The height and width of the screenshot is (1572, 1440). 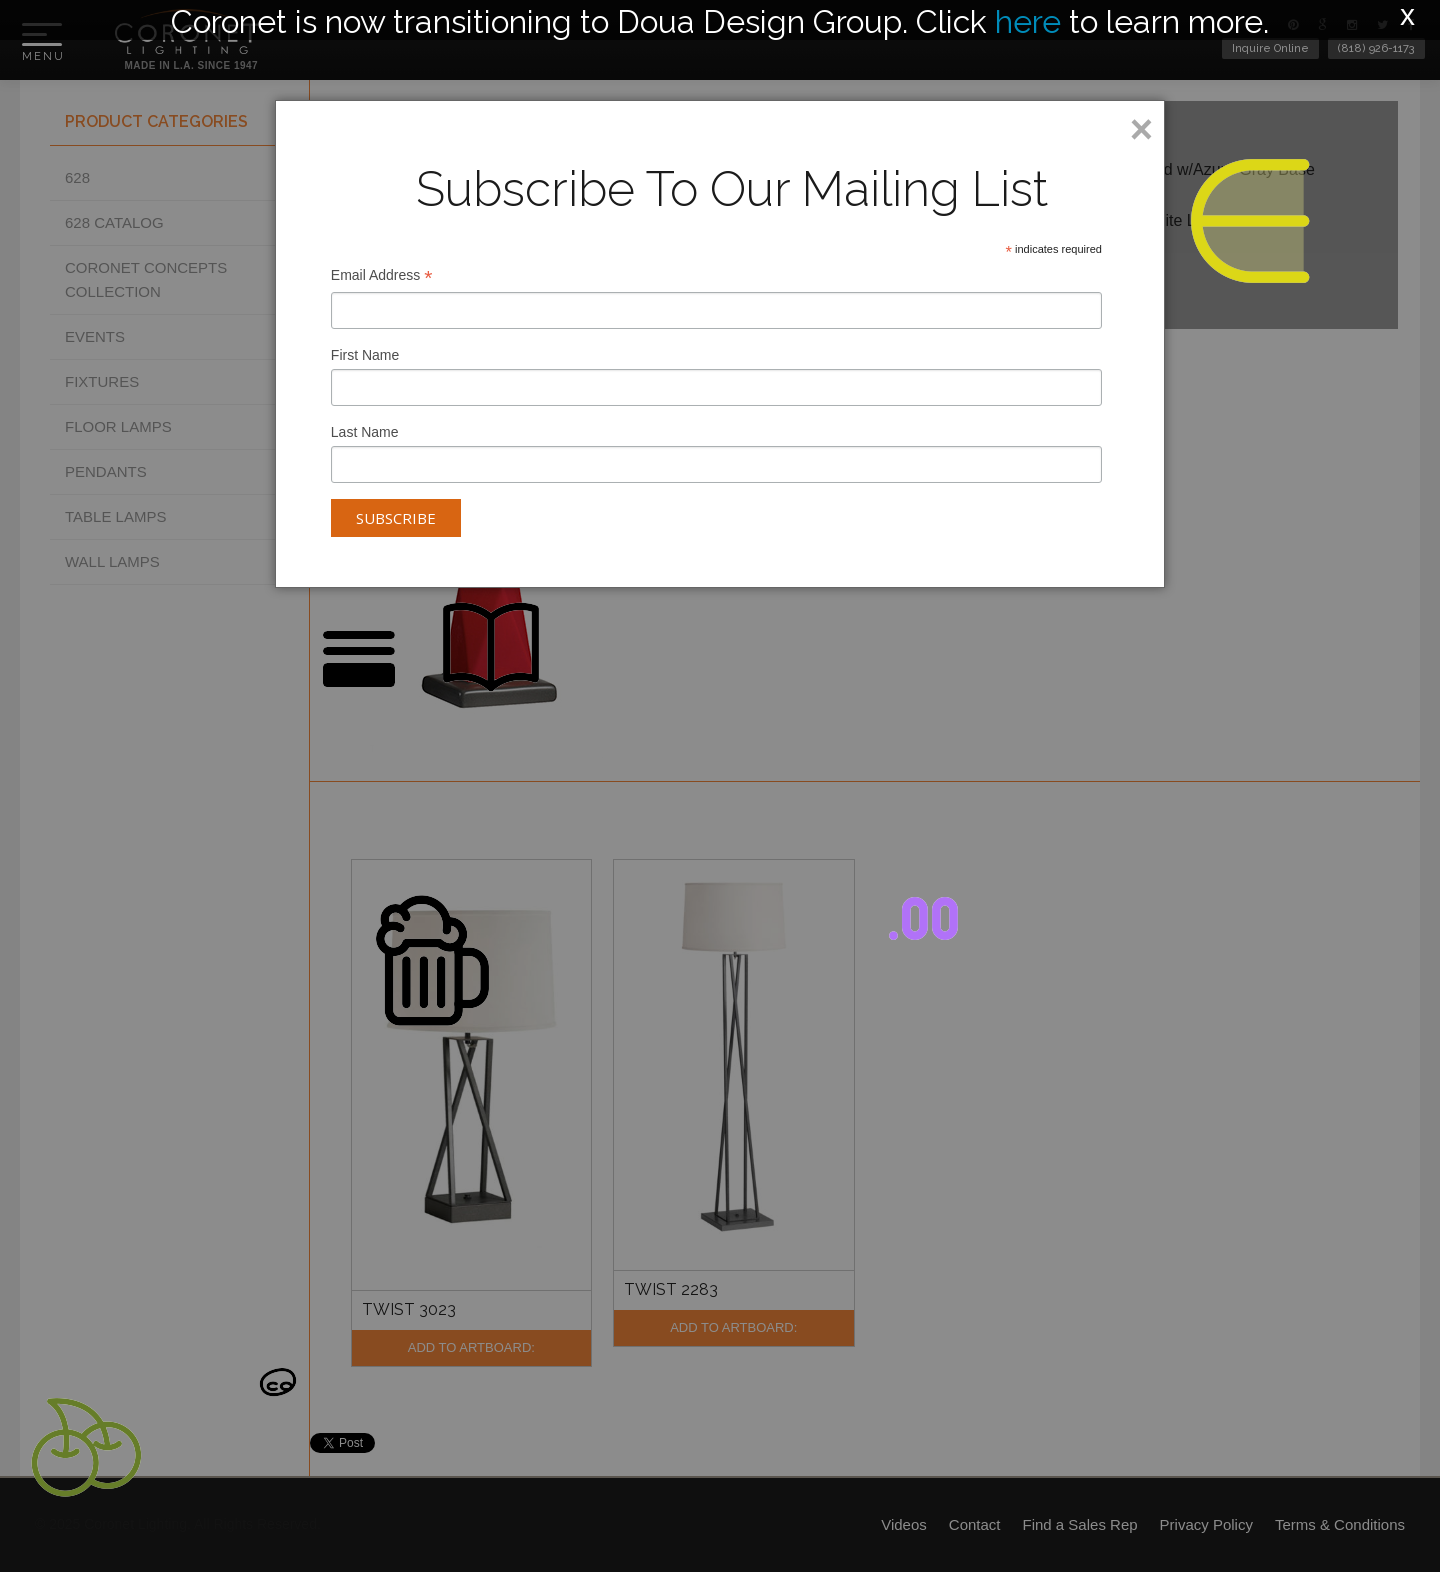 What do you see at coordinates (1253, 221) in the screenshot?
I see `indicates set membership in mathematical notation` at bounding box center [1253, 221].